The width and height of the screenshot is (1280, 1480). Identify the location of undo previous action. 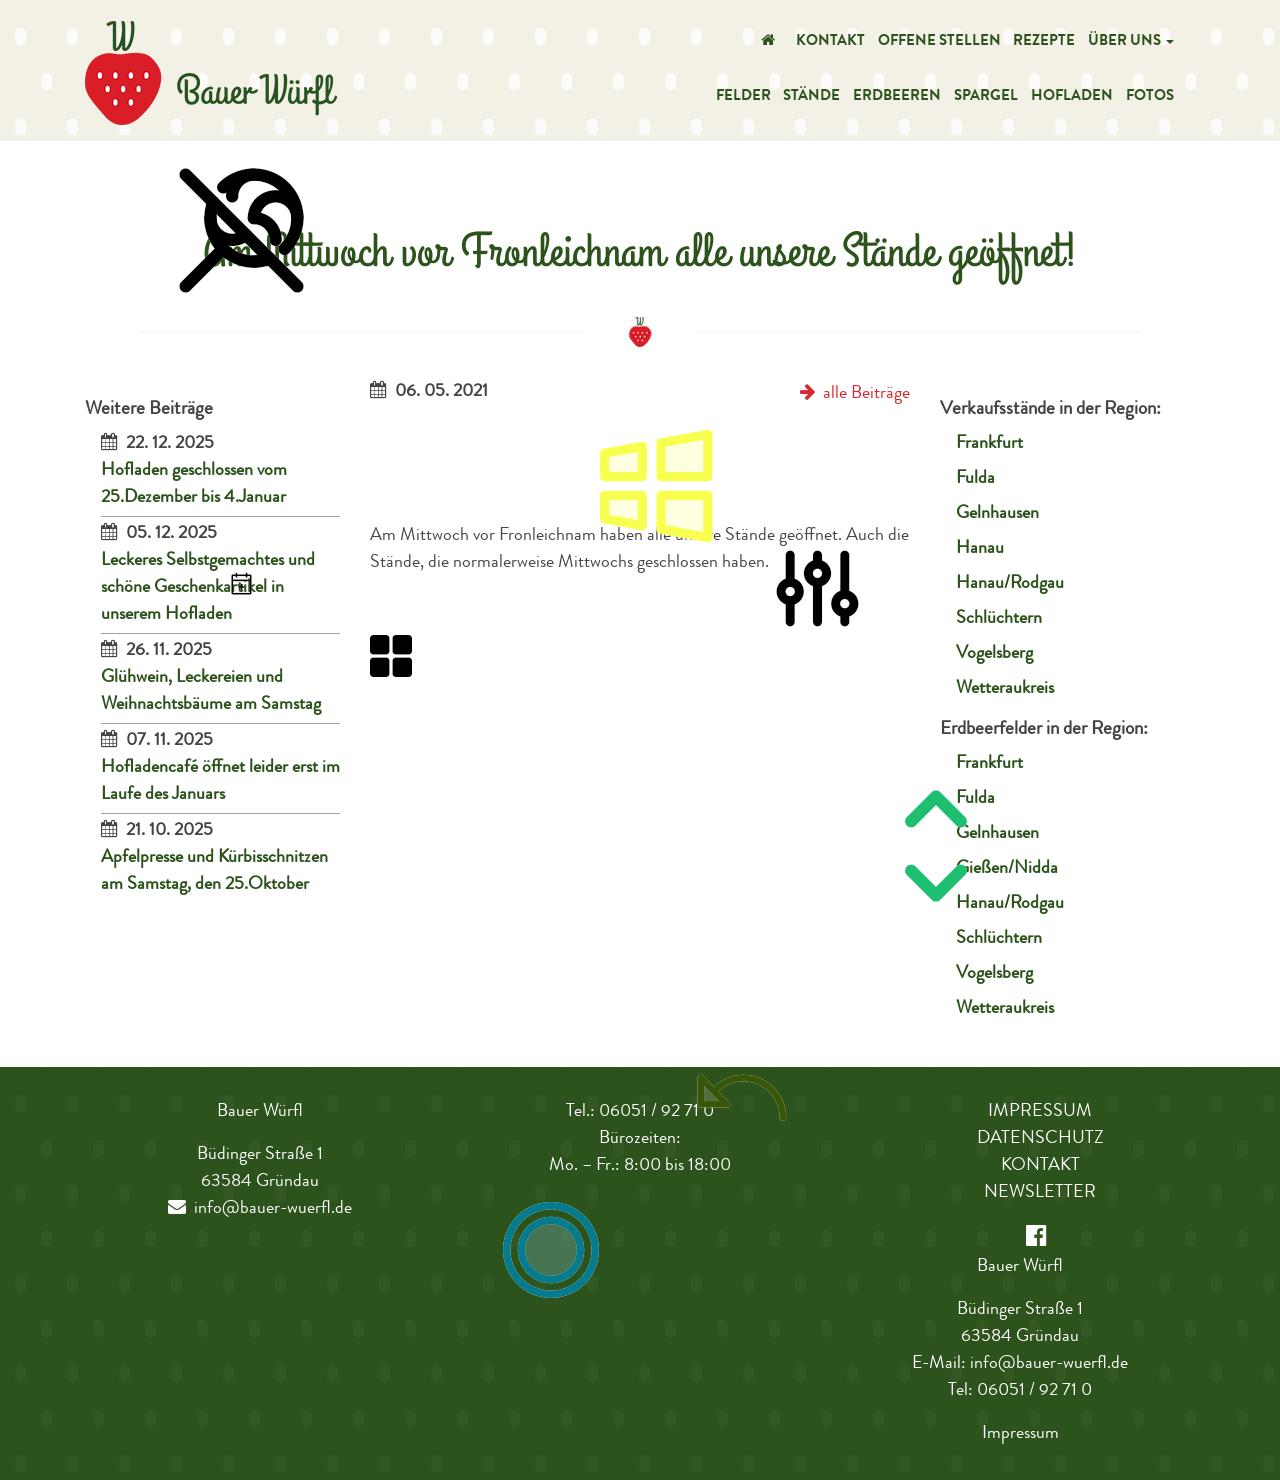
(743, 1094).